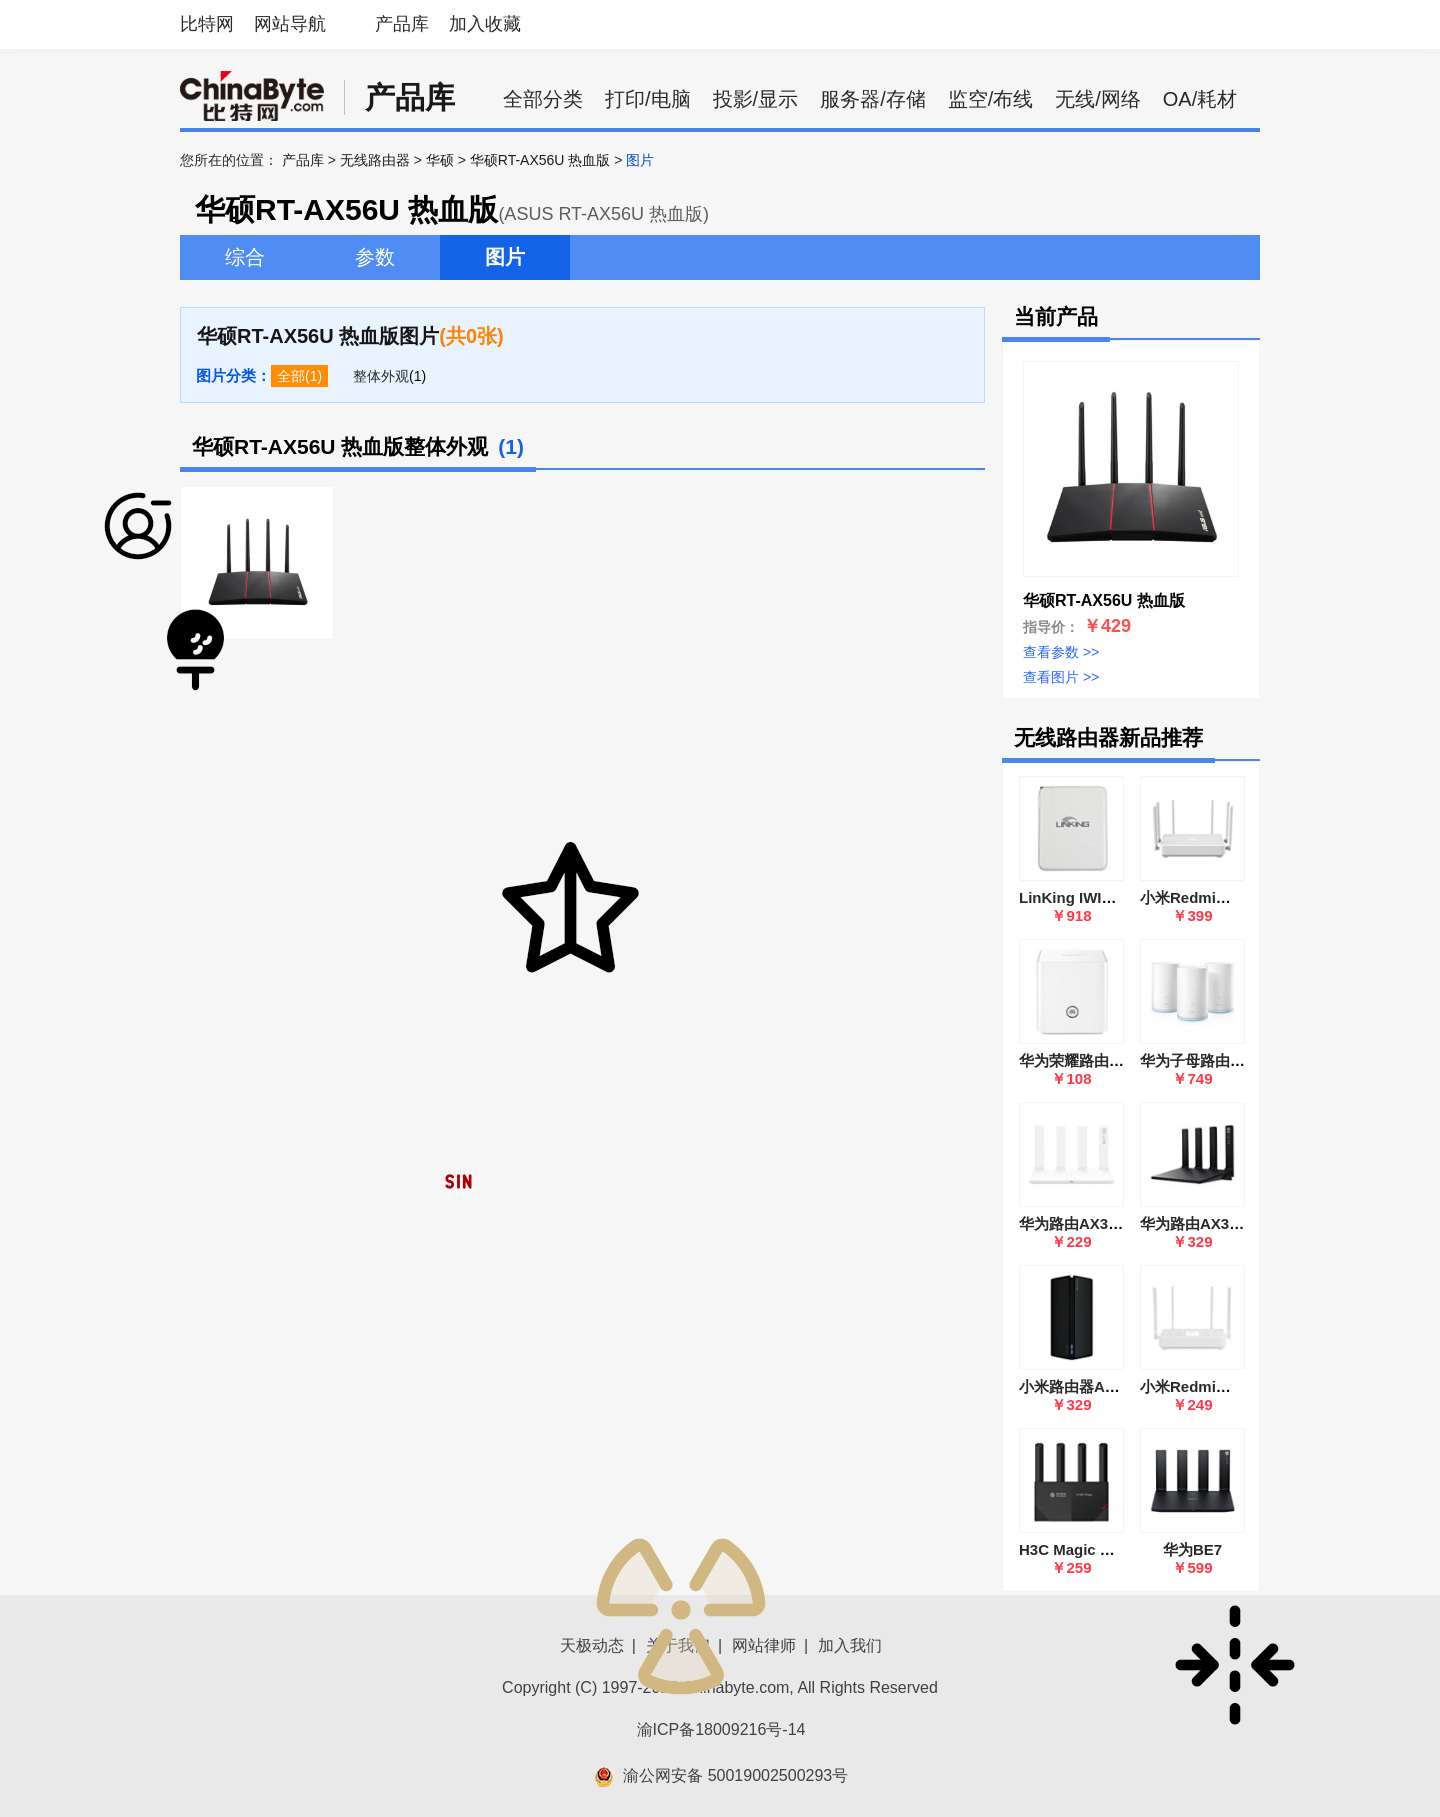 The image size is (1440, 1817). What do you see at coordinates (195, 647) in the screenshot?
I see `access golf or sports-related features` at bounding box center [195, 647].